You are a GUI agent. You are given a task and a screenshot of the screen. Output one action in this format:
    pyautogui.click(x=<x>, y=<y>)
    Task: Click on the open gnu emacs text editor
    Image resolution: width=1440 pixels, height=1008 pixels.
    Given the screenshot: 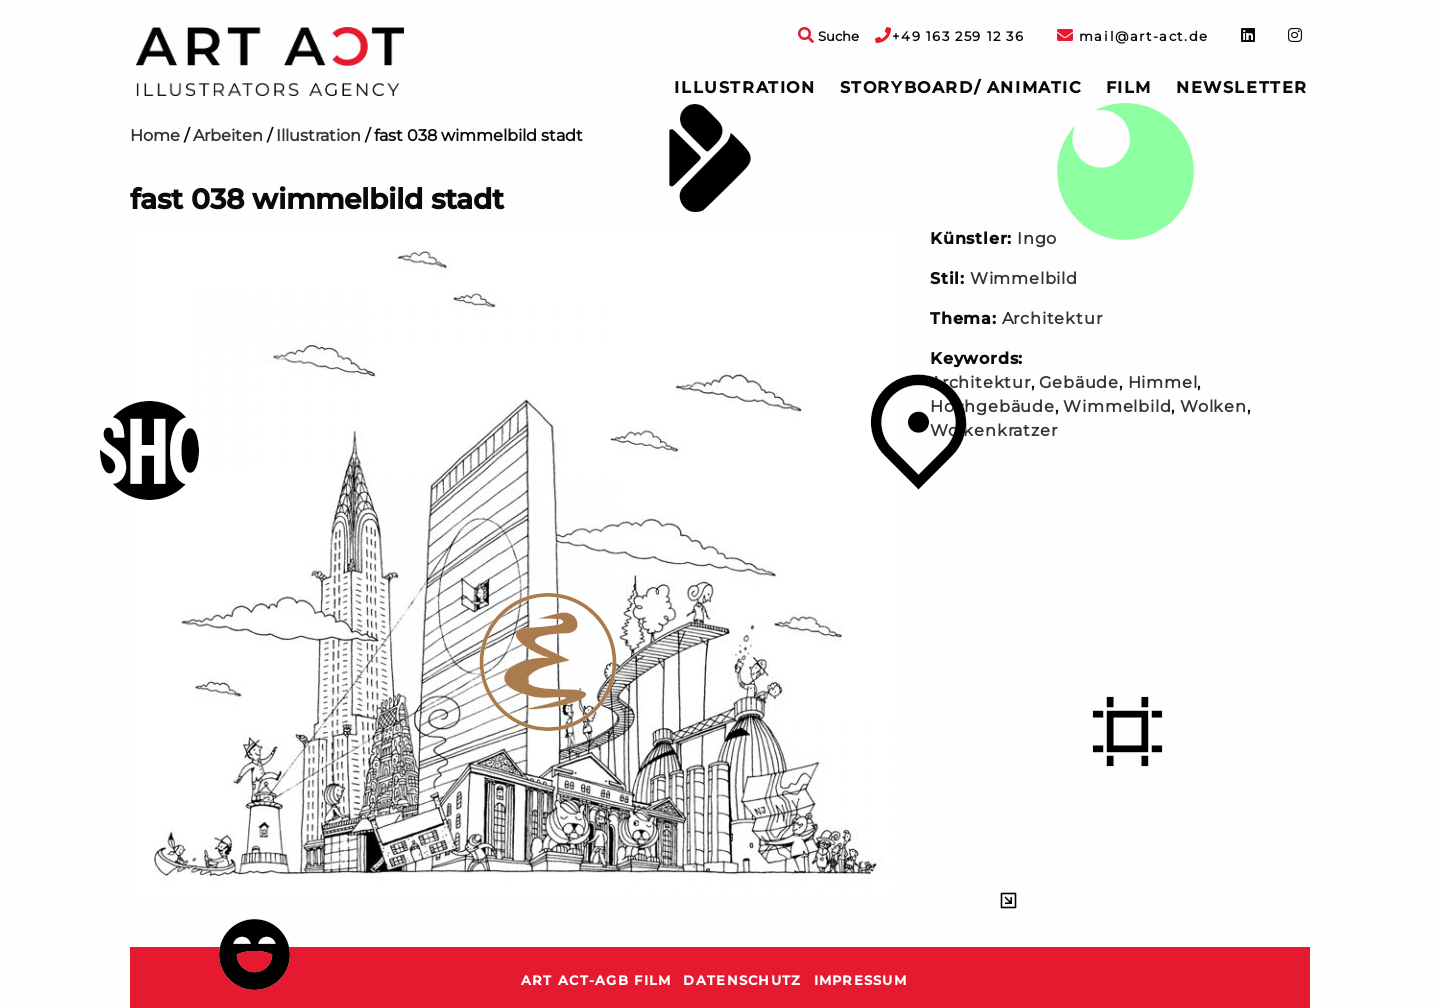 What is the action you would take?
    pyautogui.click(x=548, y=662)
    